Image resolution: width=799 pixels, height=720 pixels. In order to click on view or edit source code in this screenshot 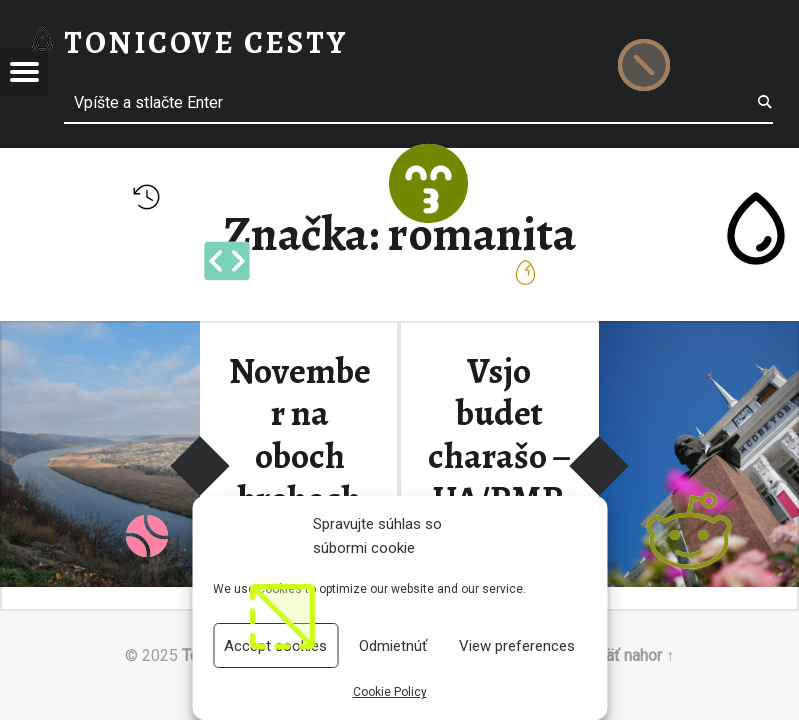, I will do `click(227, 261)`.